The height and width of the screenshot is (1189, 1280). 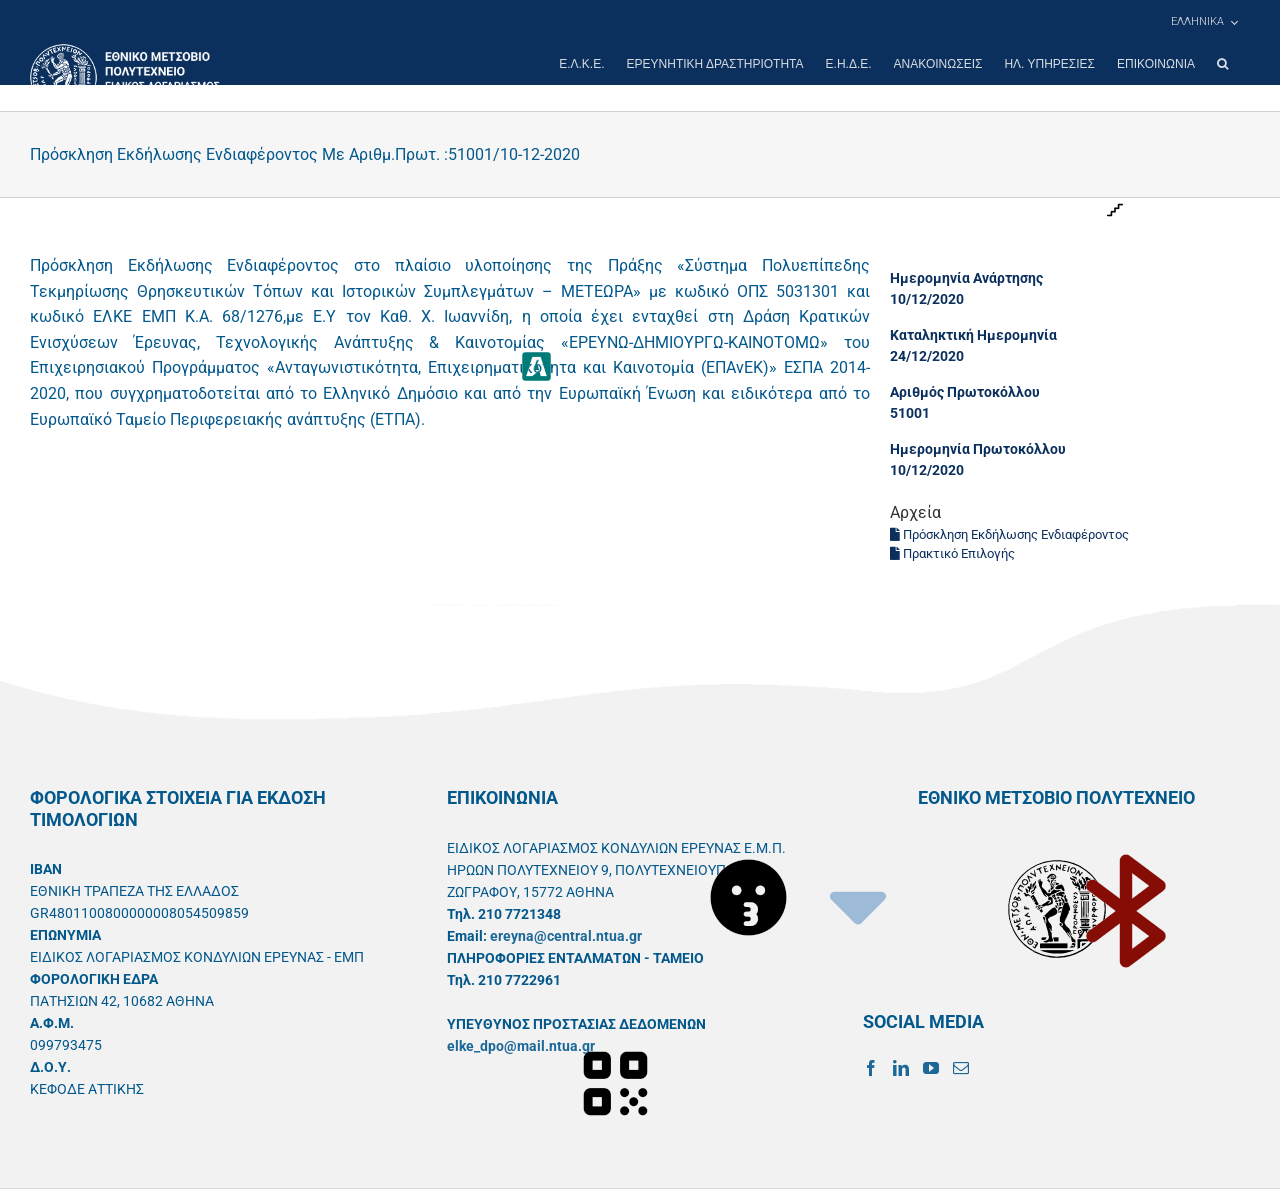 I want to click on scan or generate a QR code, so click(x=615, y=1083).